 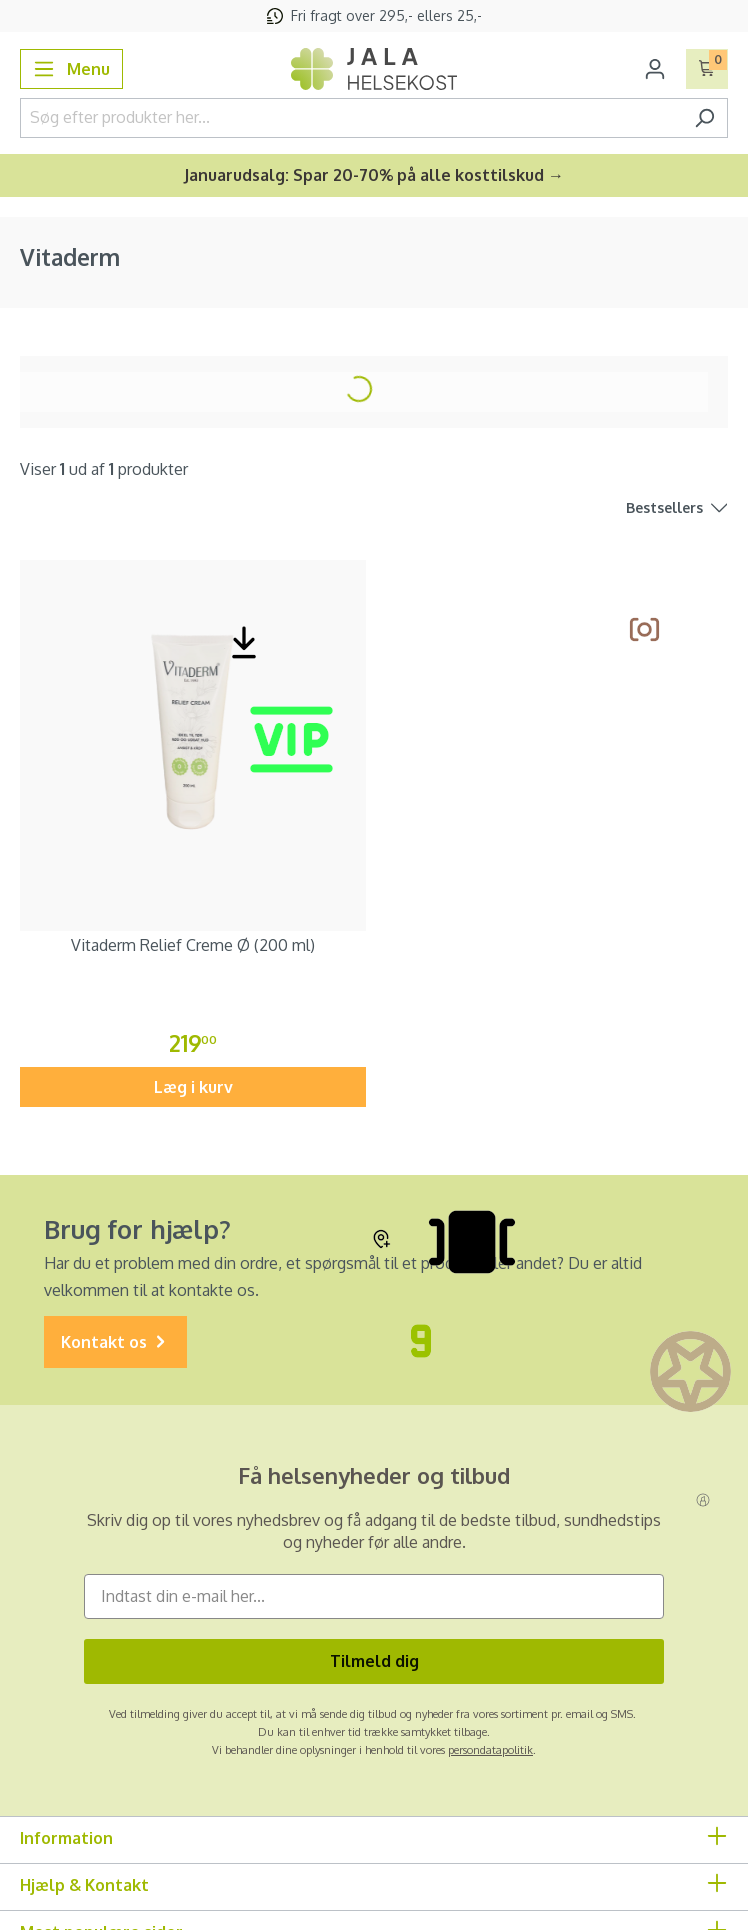 I want to click on move item to bottom of list, so click(x=244, y=643).